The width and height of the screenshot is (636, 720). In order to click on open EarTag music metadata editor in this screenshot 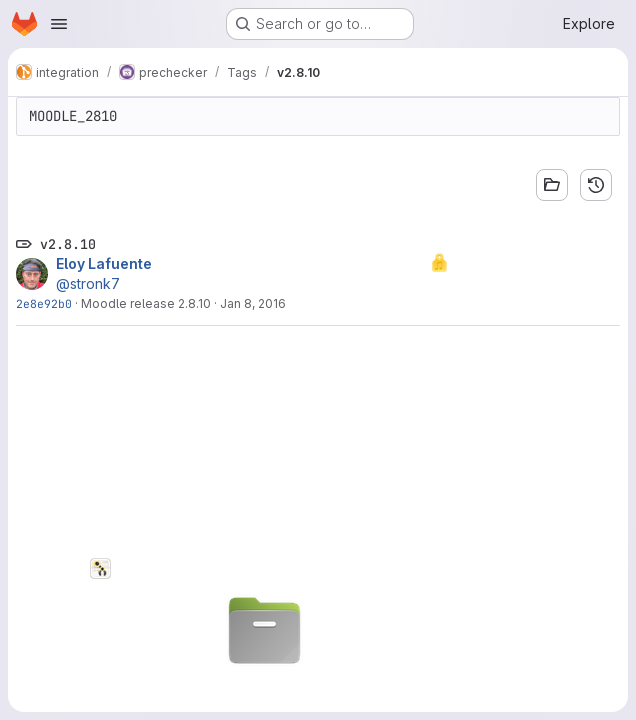, I will do `click(439, 262)`.